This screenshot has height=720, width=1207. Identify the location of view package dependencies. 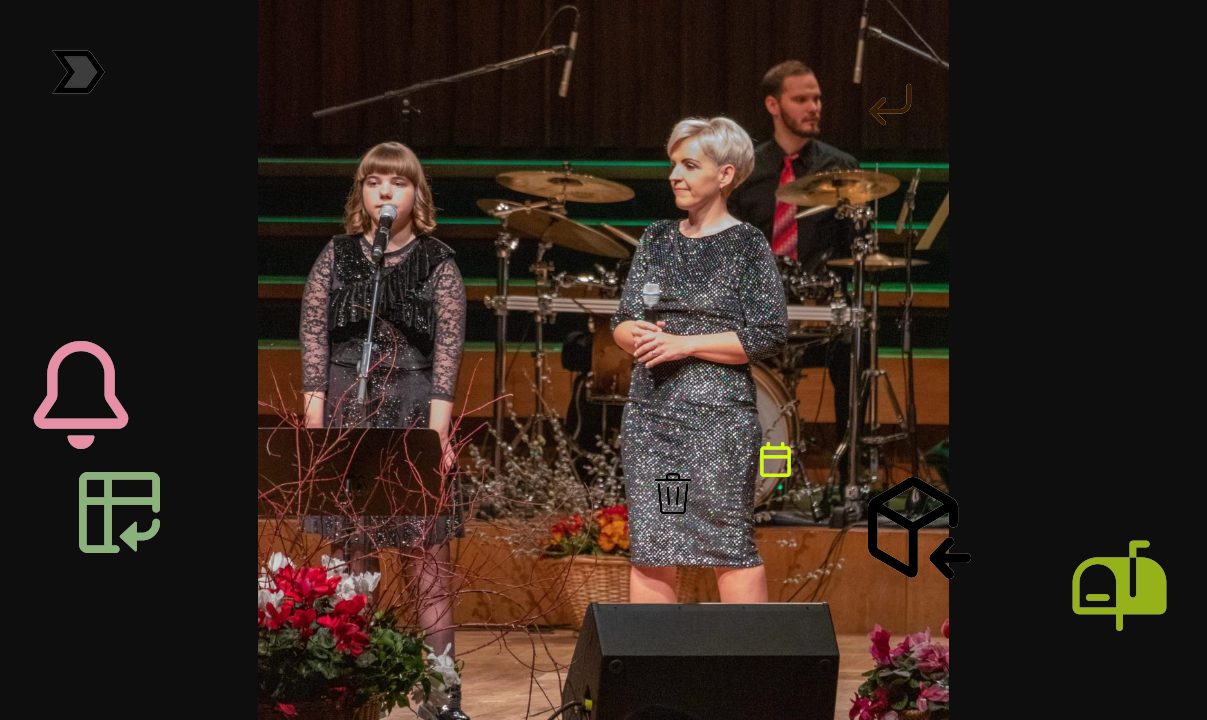
(919, 527).